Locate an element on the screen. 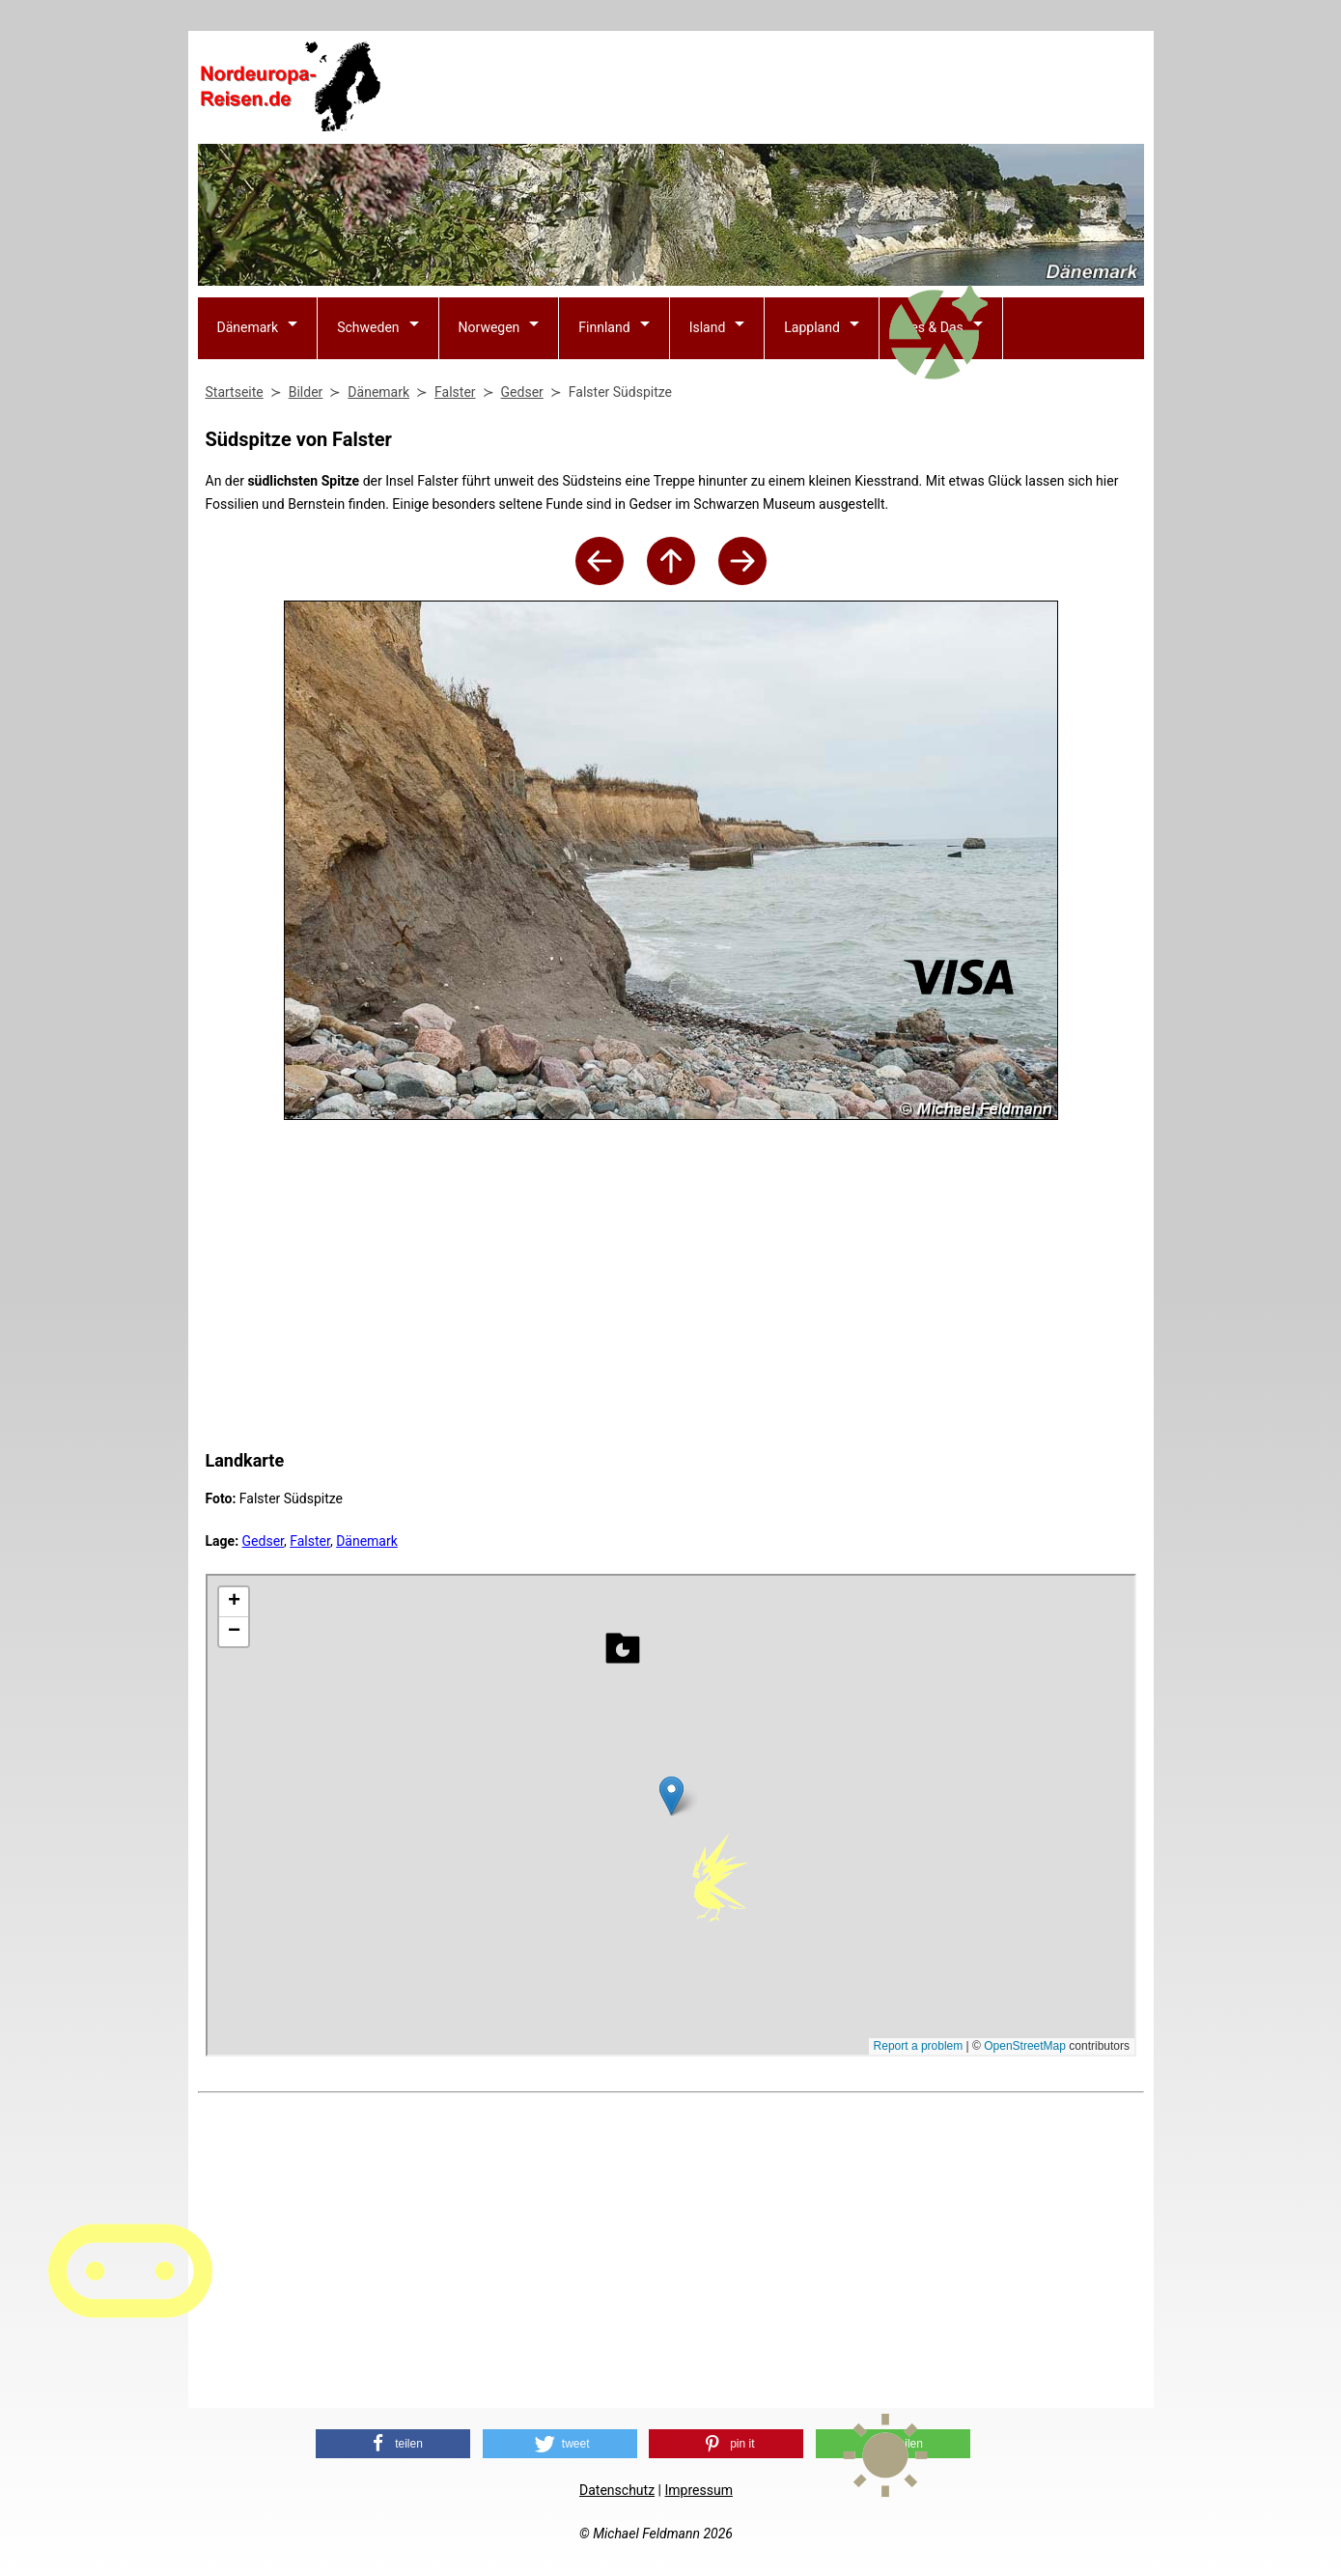  switch to light mode is located at coordinates (885, 2455).